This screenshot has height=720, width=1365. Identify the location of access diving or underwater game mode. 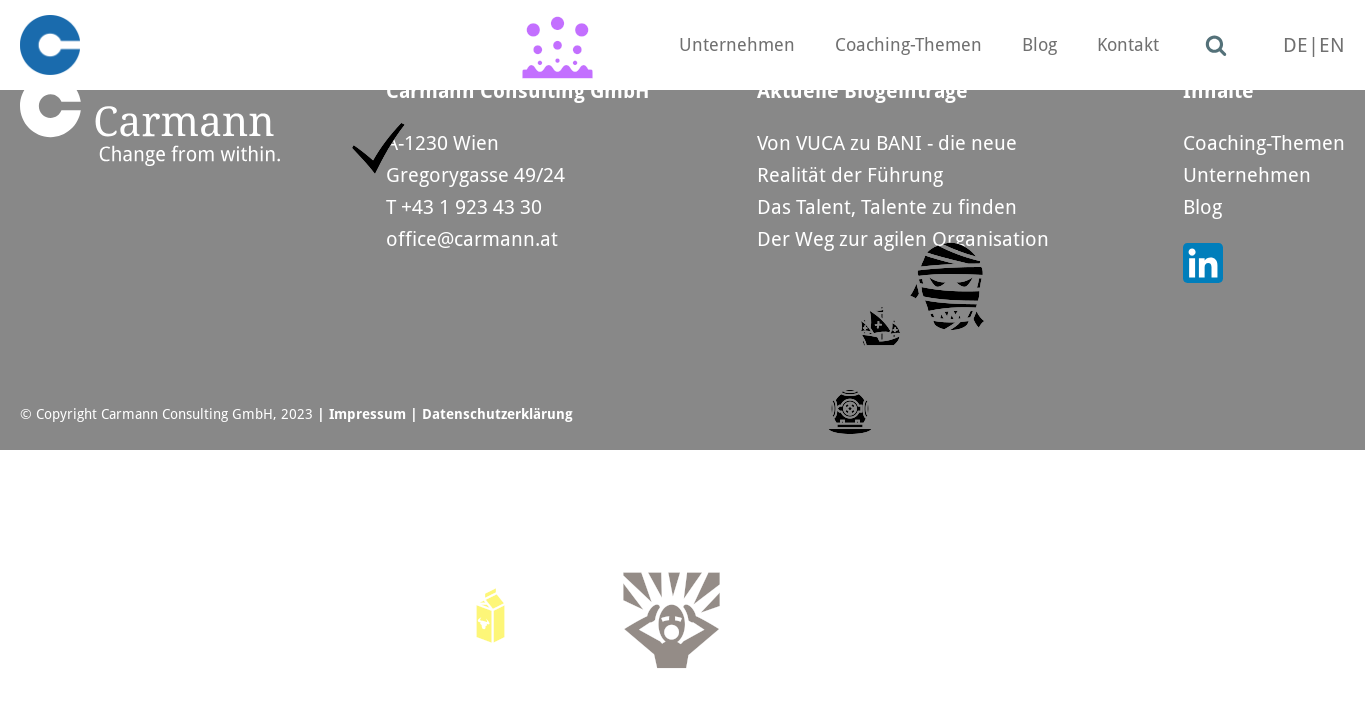
(850, 412).